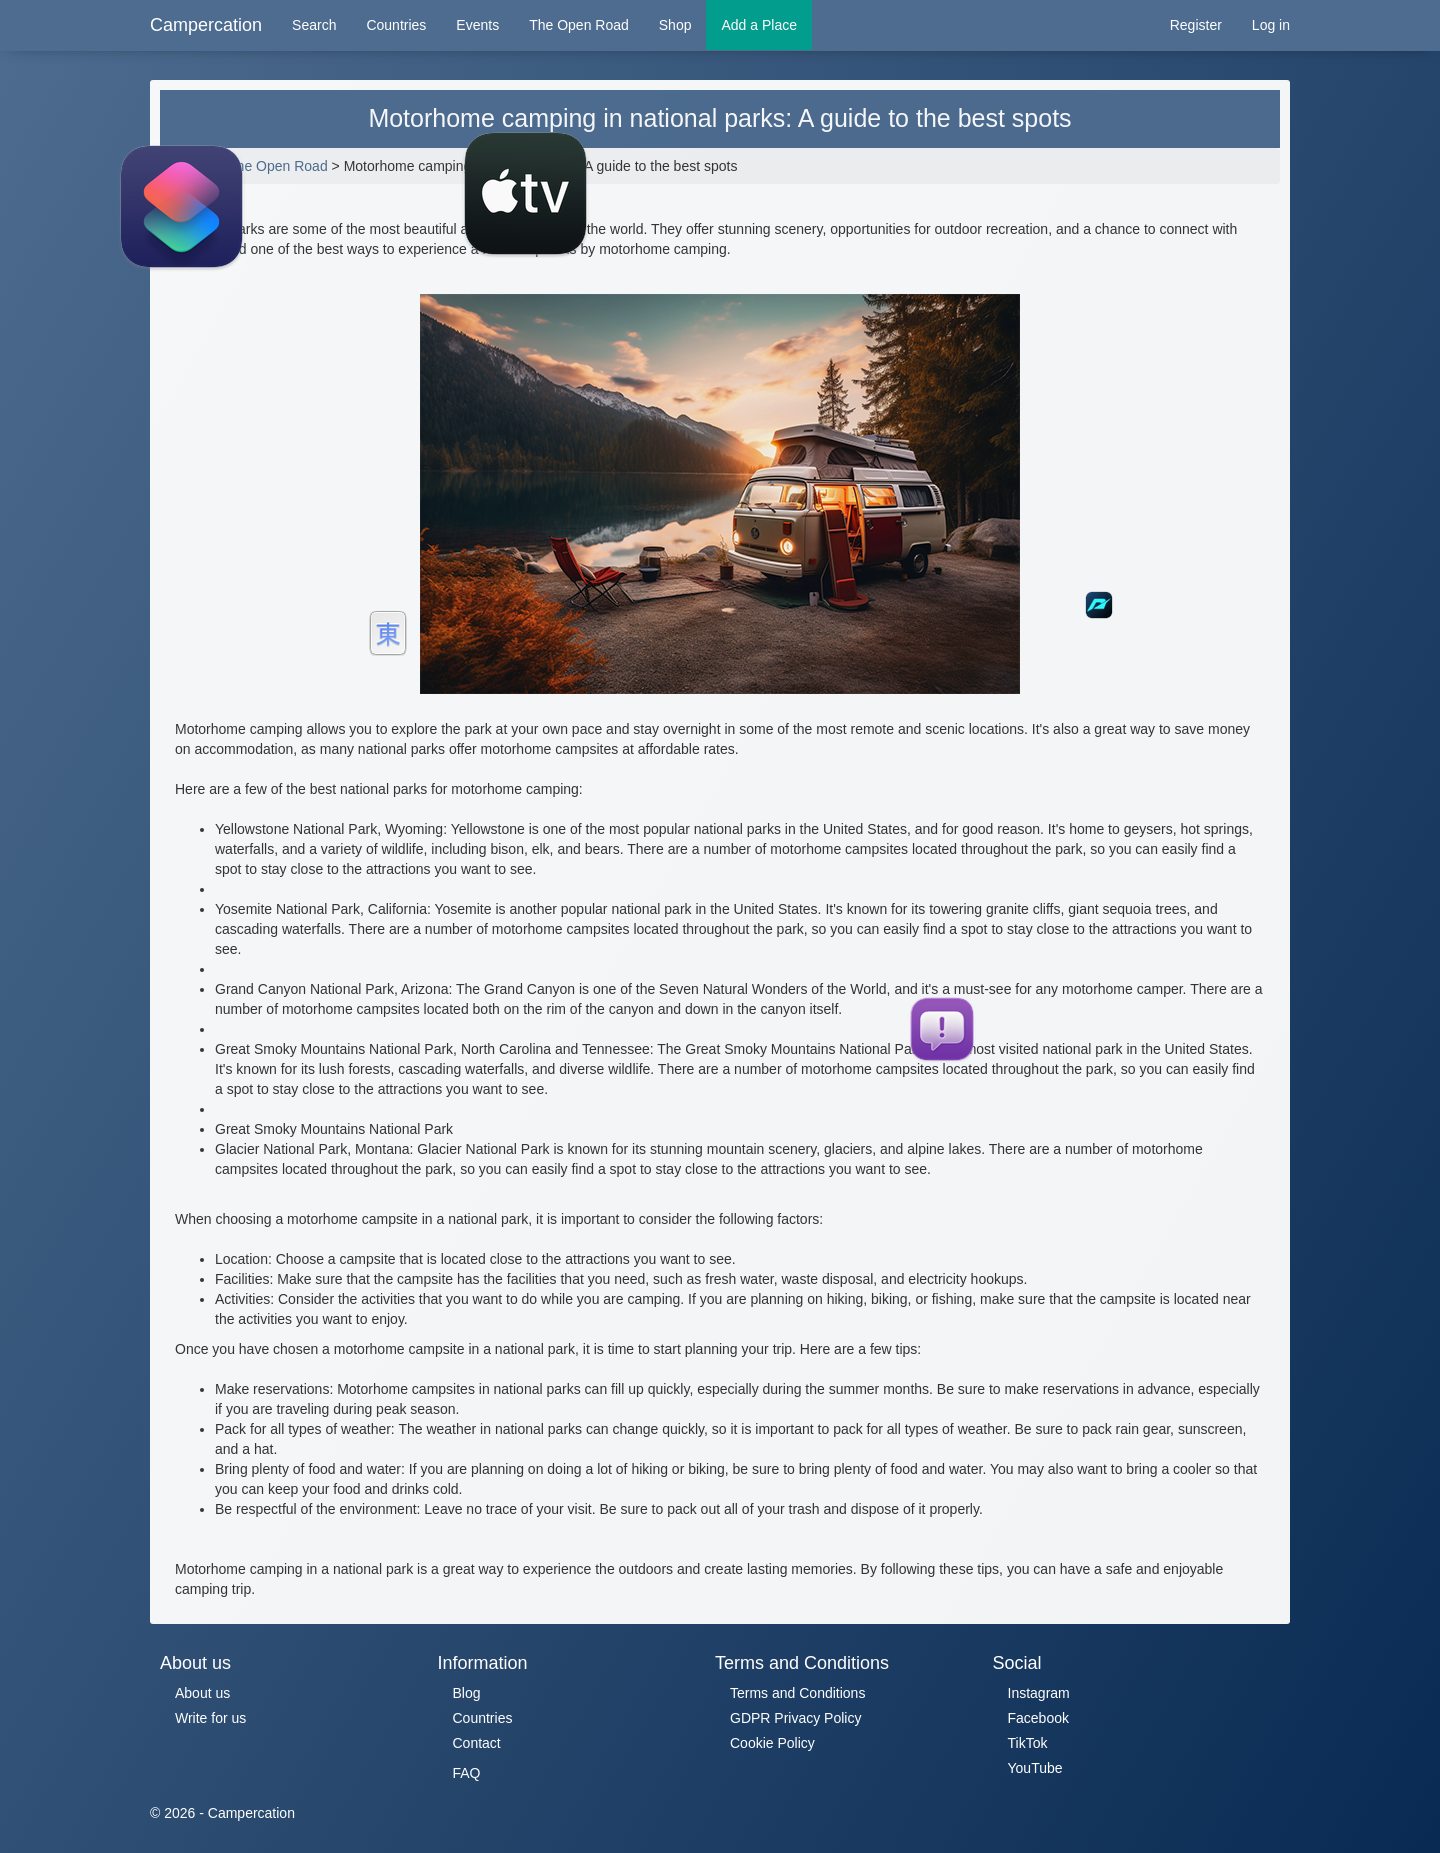  What do you see at coordinates (525, 193) in the screenshot?
I see `open the Apple TV app` at bounding box center [525, 193].